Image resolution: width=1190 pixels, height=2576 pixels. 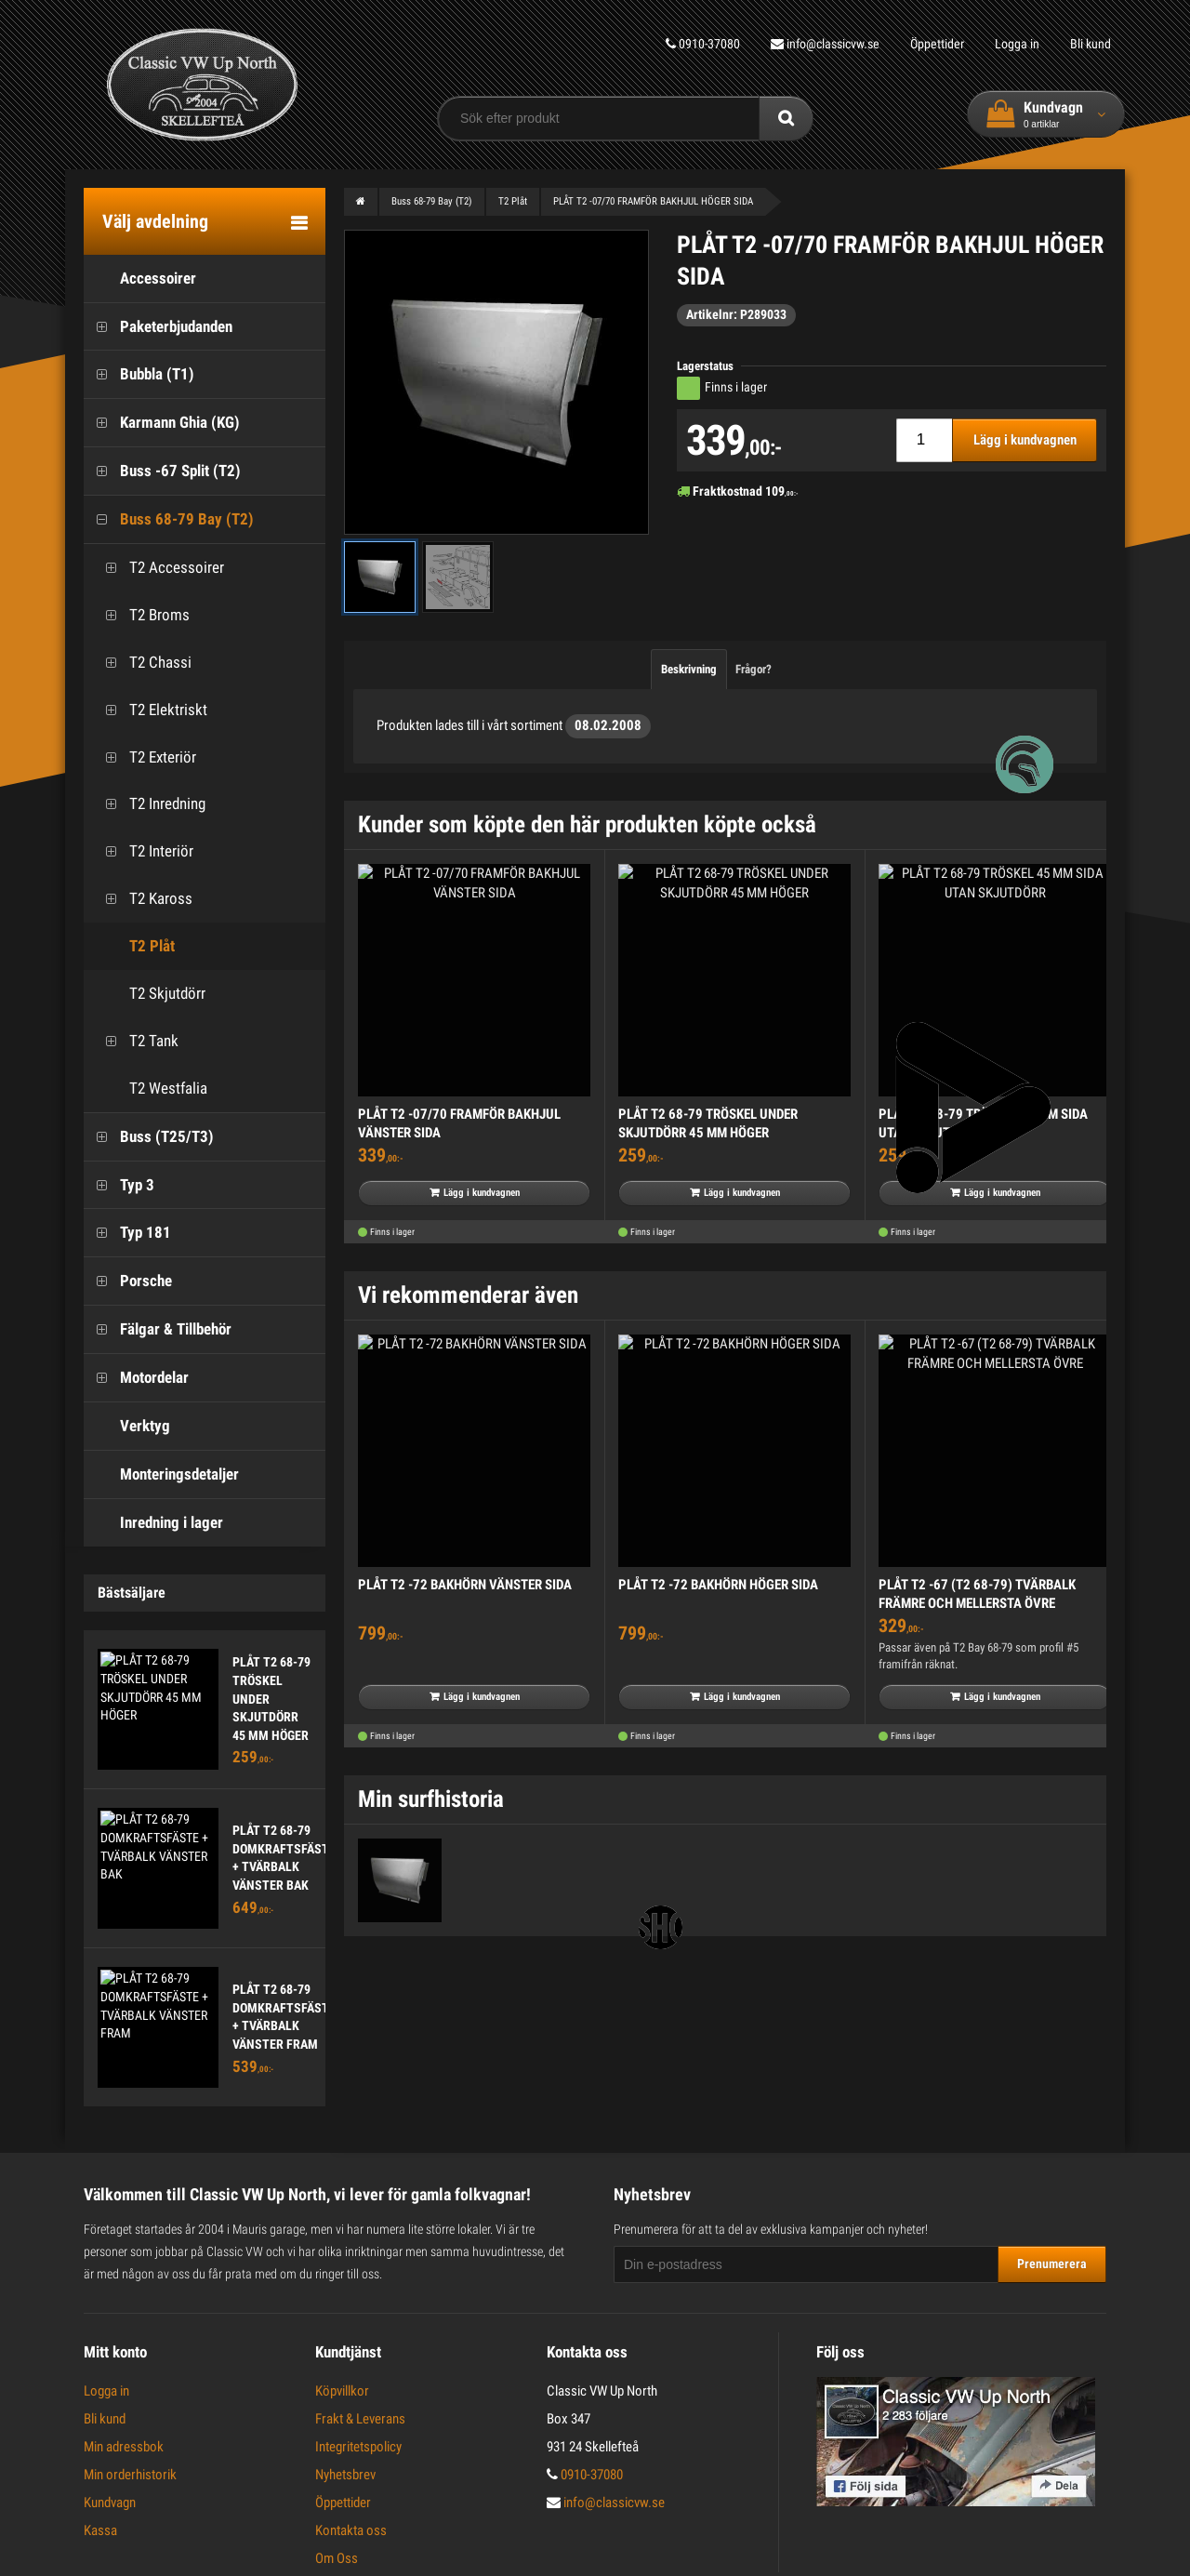 I want to click on showtime streaming service logo, so click(x=660, y=1927).